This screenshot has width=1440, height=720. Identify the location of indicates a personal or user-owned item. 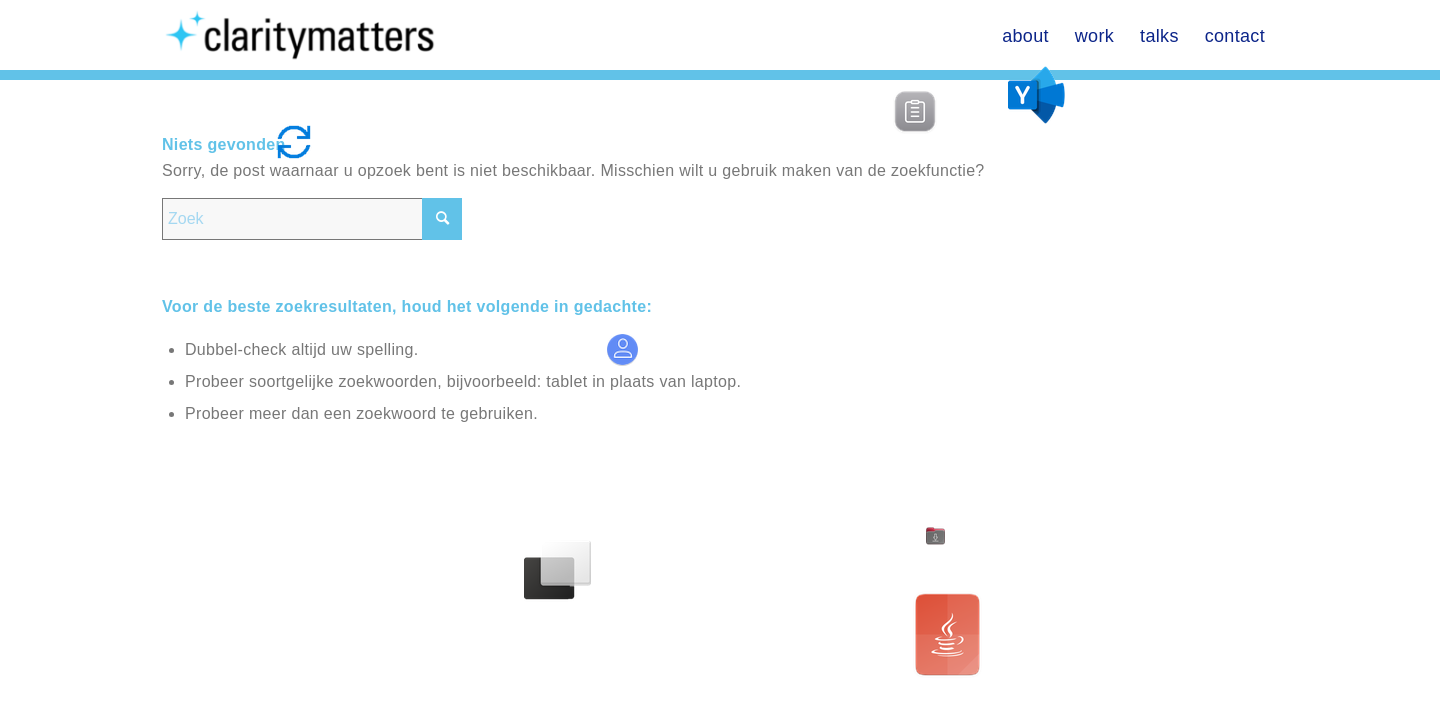
(622, 349).